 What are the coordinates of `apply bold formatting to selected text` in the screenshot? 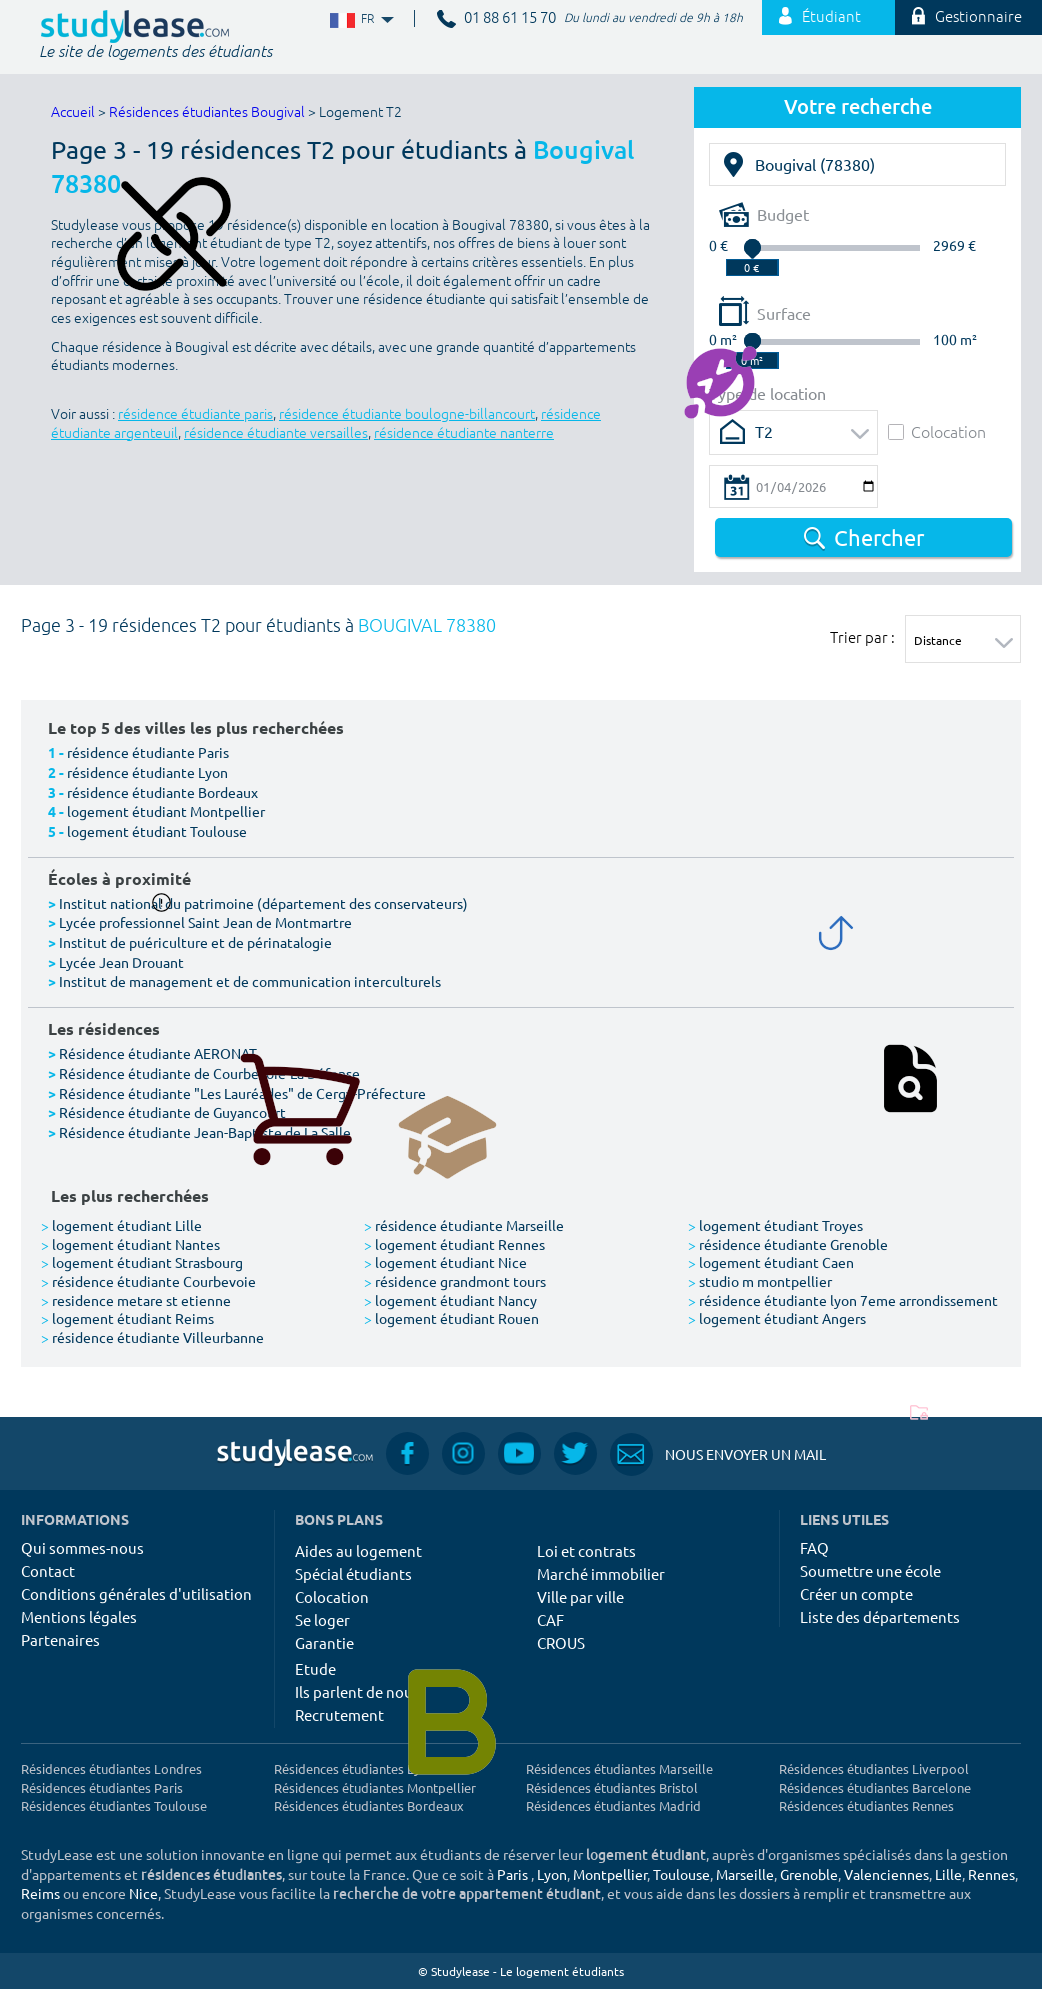 It's located at (452, 1722).